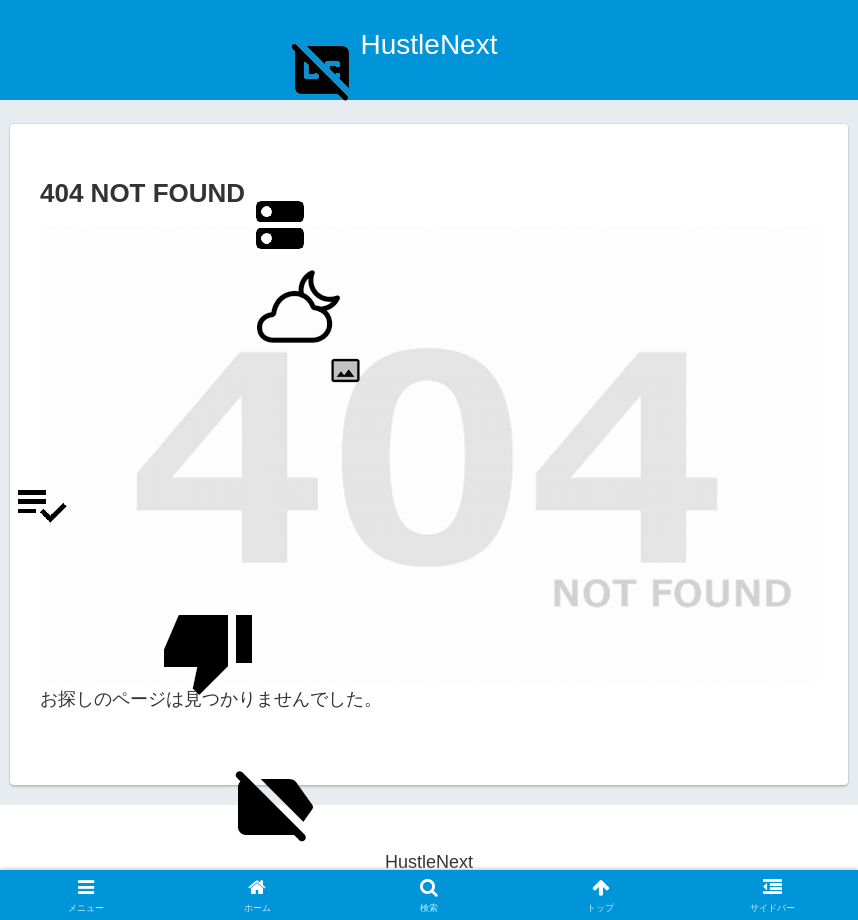 This screenshot has width=858, height=920. I want to click on closed captions are disabled, so click(322, 70).